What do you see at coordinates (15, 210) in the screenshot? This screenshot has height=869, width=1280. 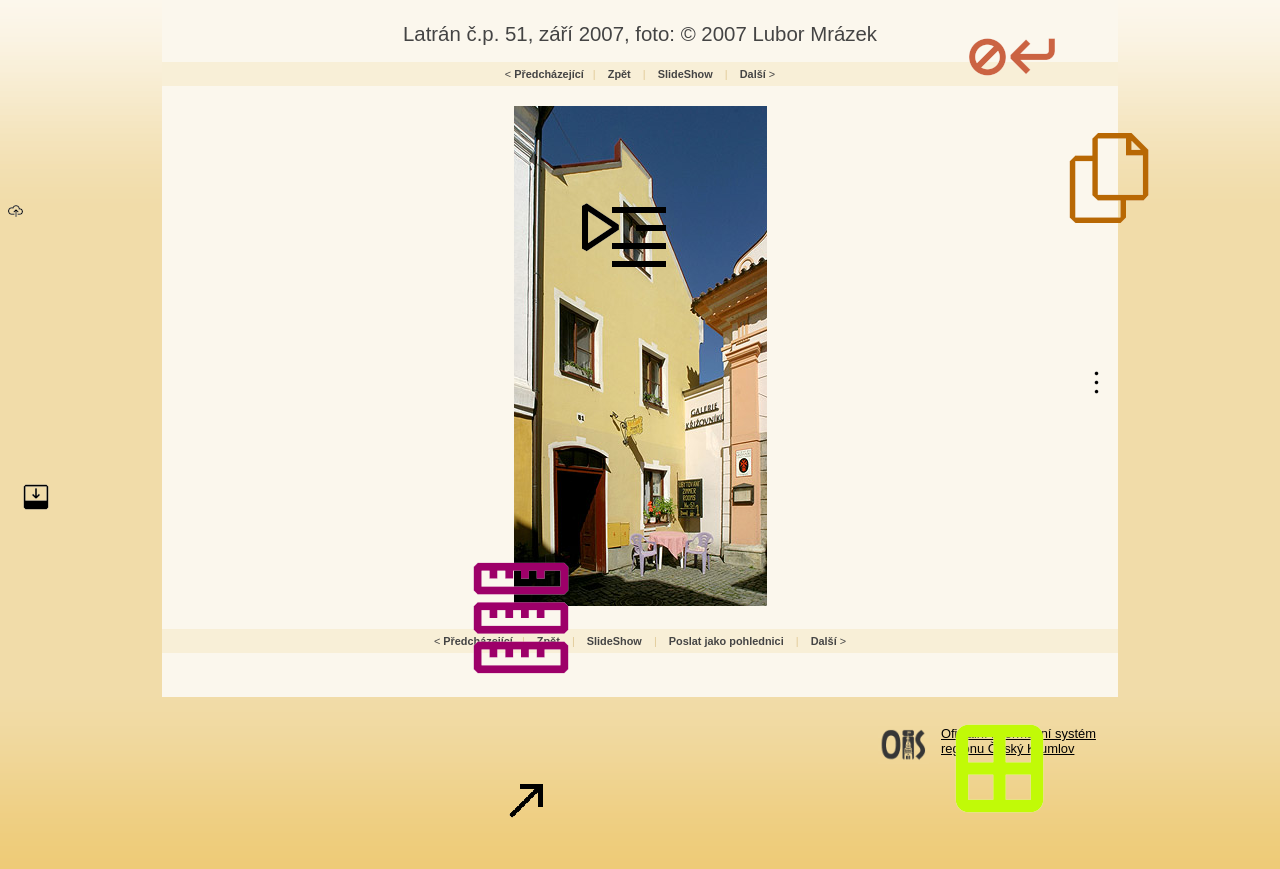 I see `upload file to cloud storage` at bounding box center [15, 210].